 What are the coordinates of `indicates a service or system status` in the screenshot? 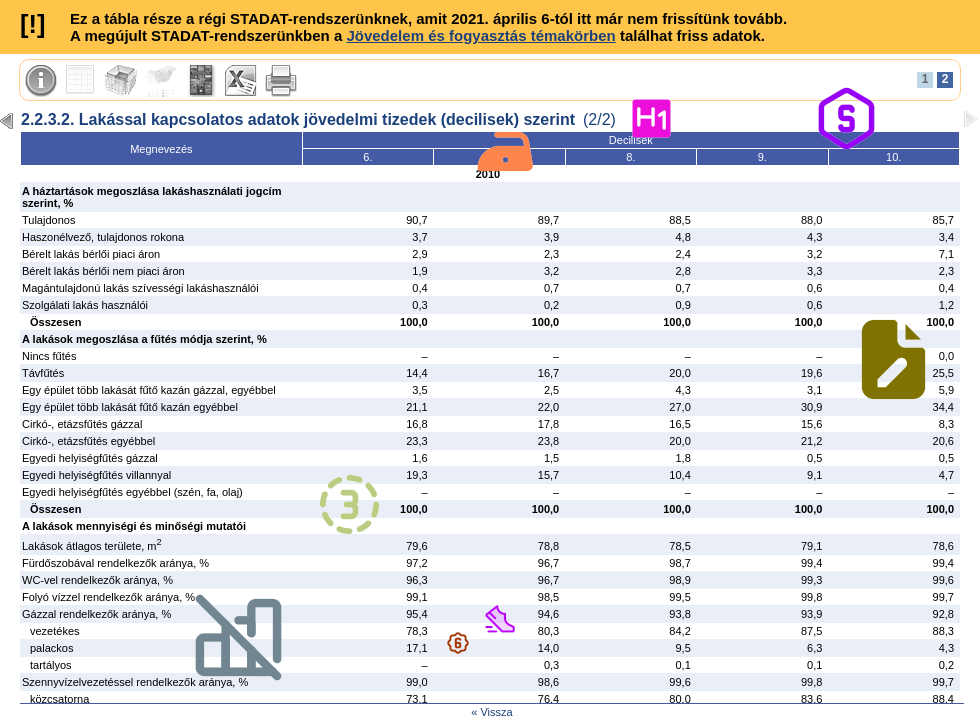 It's located at (846, 118).